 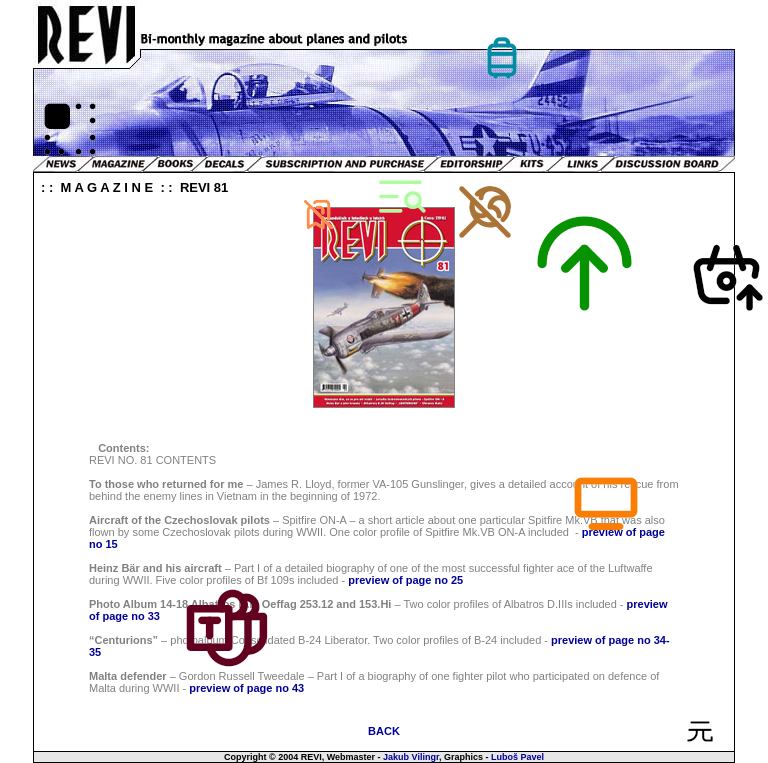 What do you see at coordinates (318, 214) in the screenshot?
I see `bookmarks feature disabled` at bounding box center [318, 214].